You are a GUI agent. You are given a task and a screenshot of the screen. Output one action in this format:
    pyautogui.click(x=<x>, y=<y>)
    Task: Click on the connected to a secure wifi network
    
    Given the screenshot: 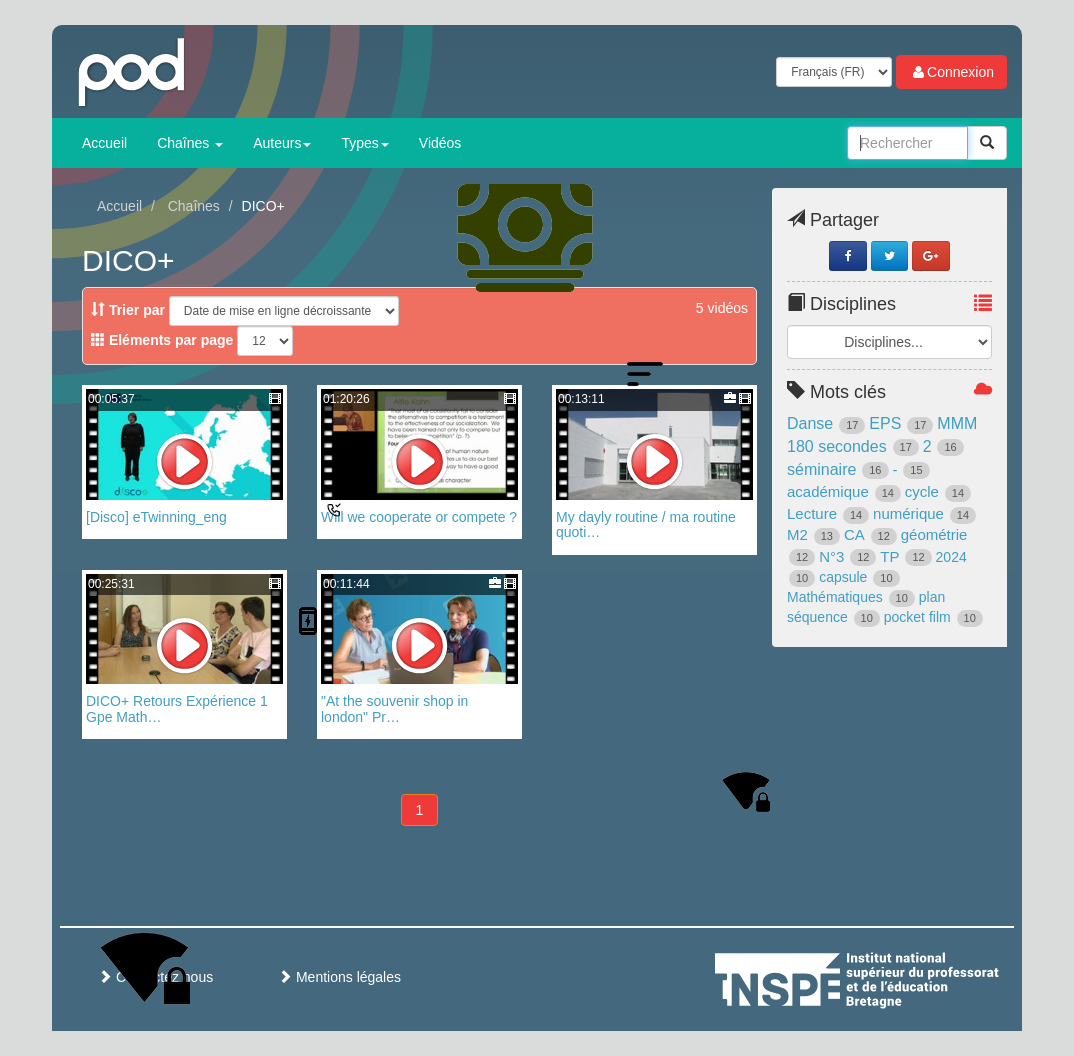 What is the action you would take?
    pyautogui.click(x=144, y=966)
    